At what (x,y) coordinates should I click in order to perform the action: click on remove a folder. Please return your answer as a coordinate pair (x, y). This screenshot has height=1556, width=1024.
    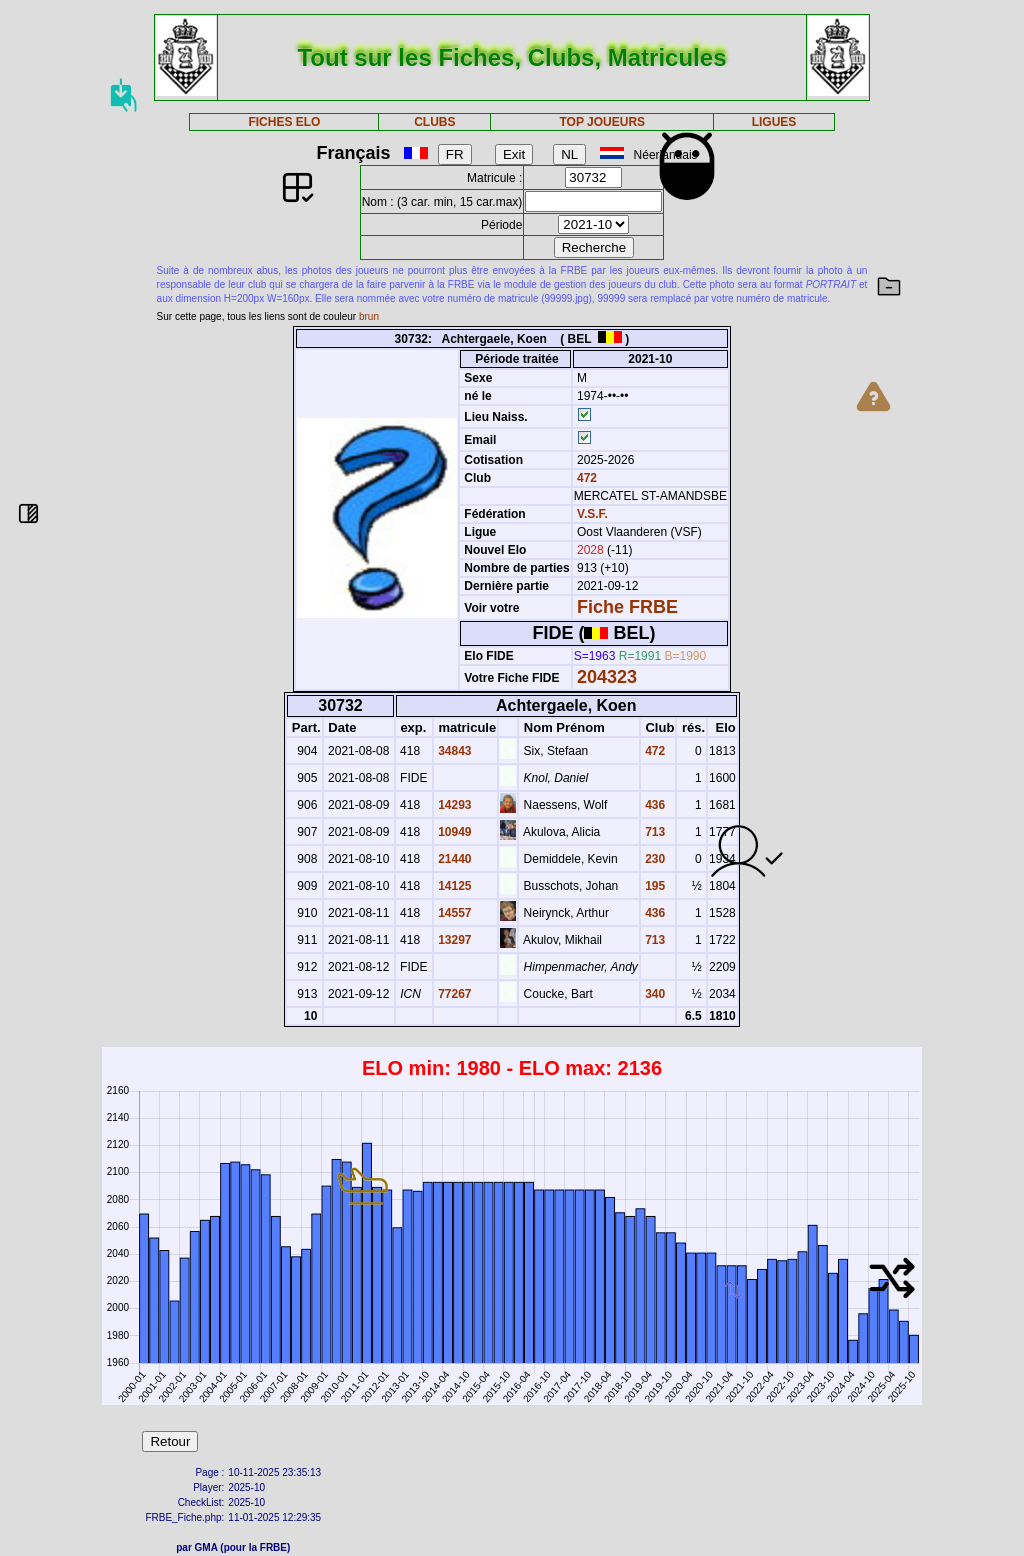
    Looking at the image, I should click on (889, 286).